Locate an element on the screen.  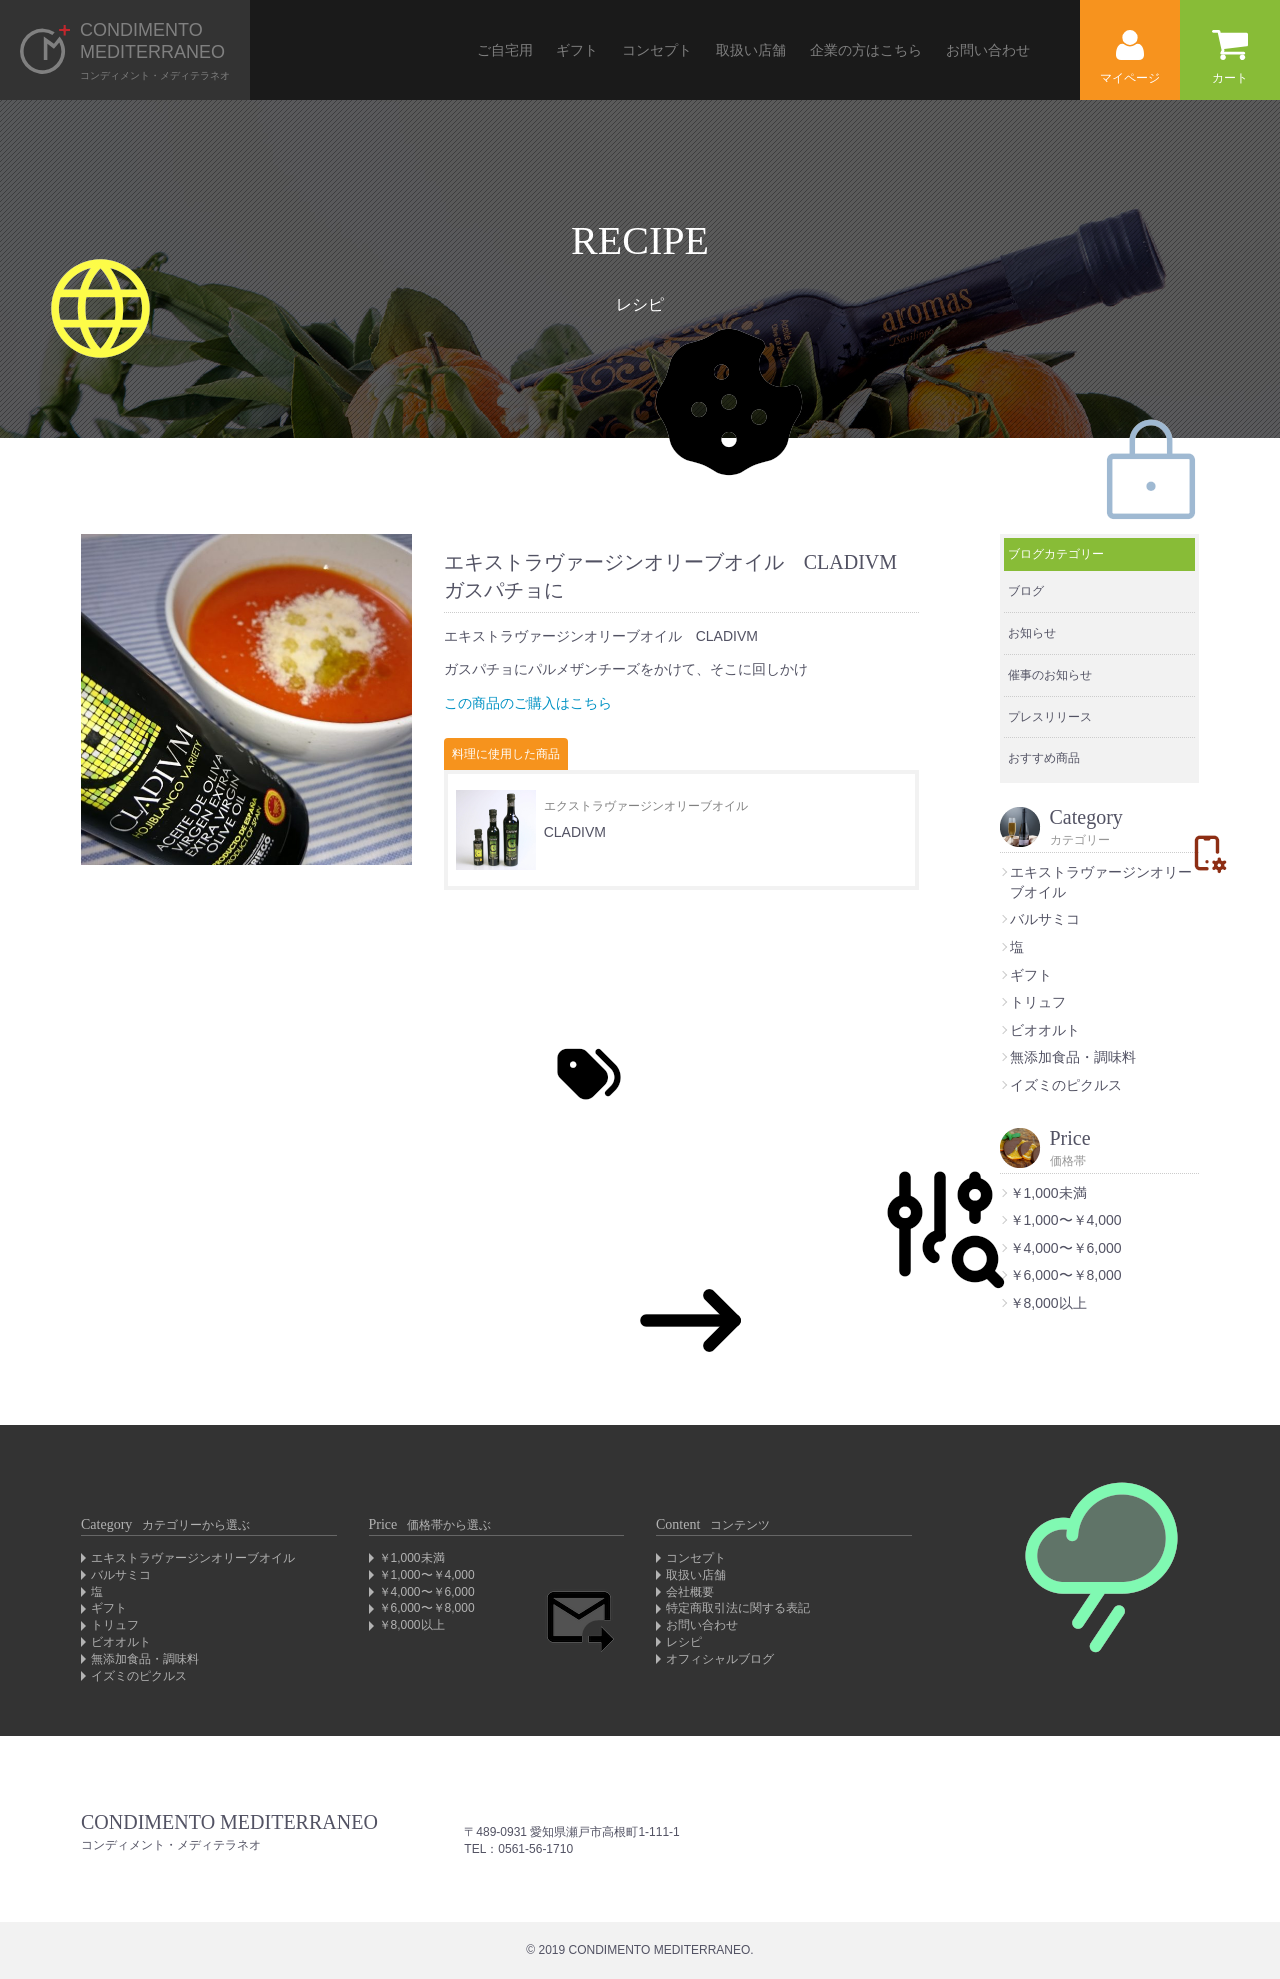
forward an email to another recipient is located at coordinates (579, 1617).